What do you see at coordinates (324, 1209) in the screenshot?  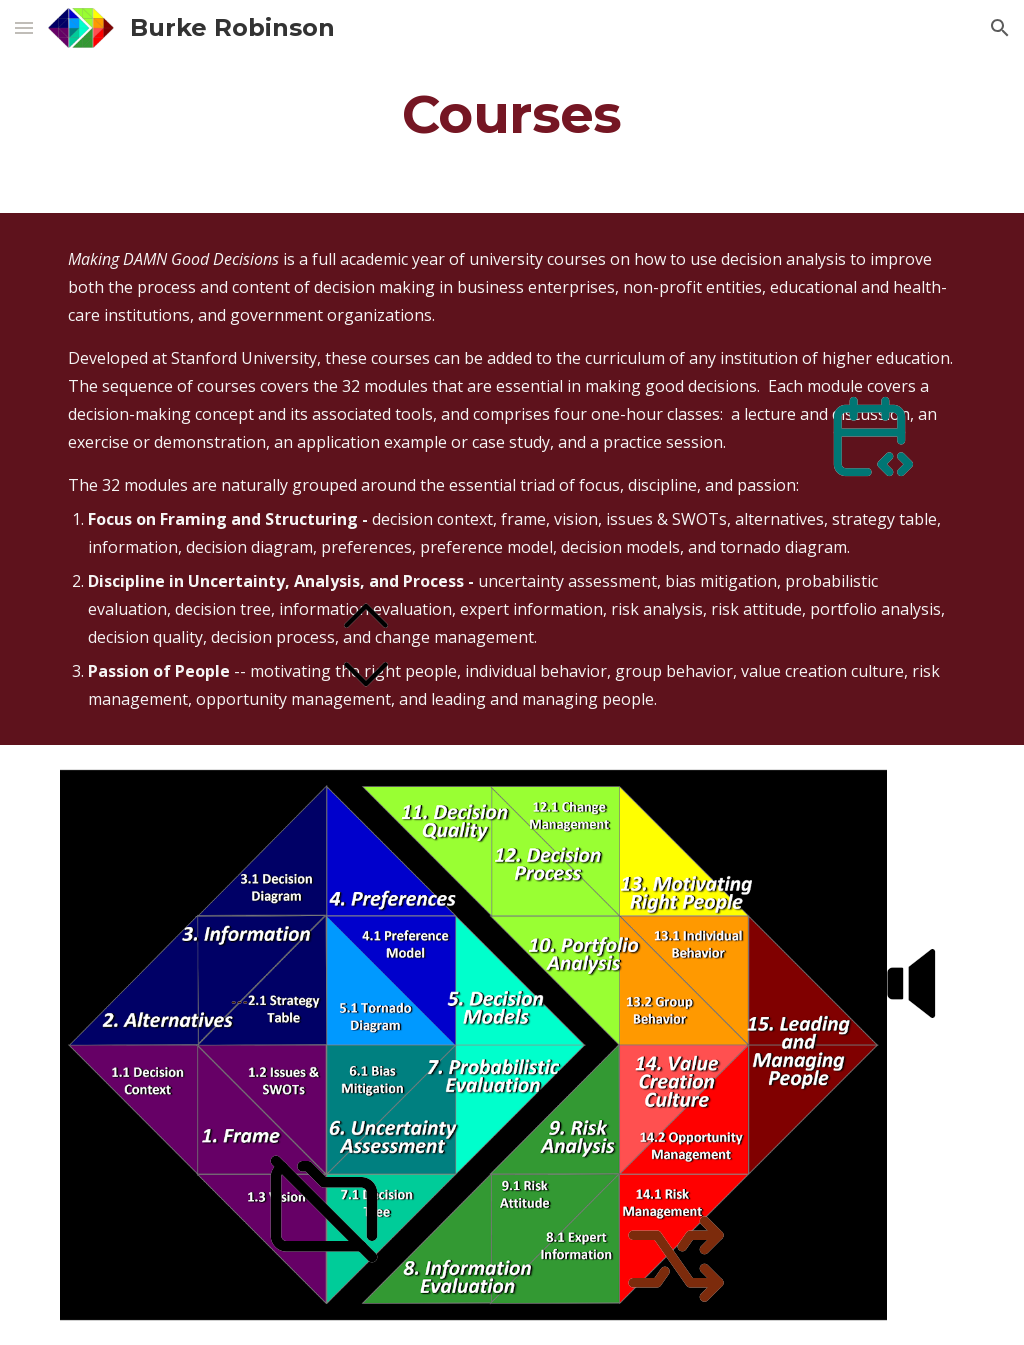 I see `folder access is disabled or unavailable` at bounding box center [324, 1209].